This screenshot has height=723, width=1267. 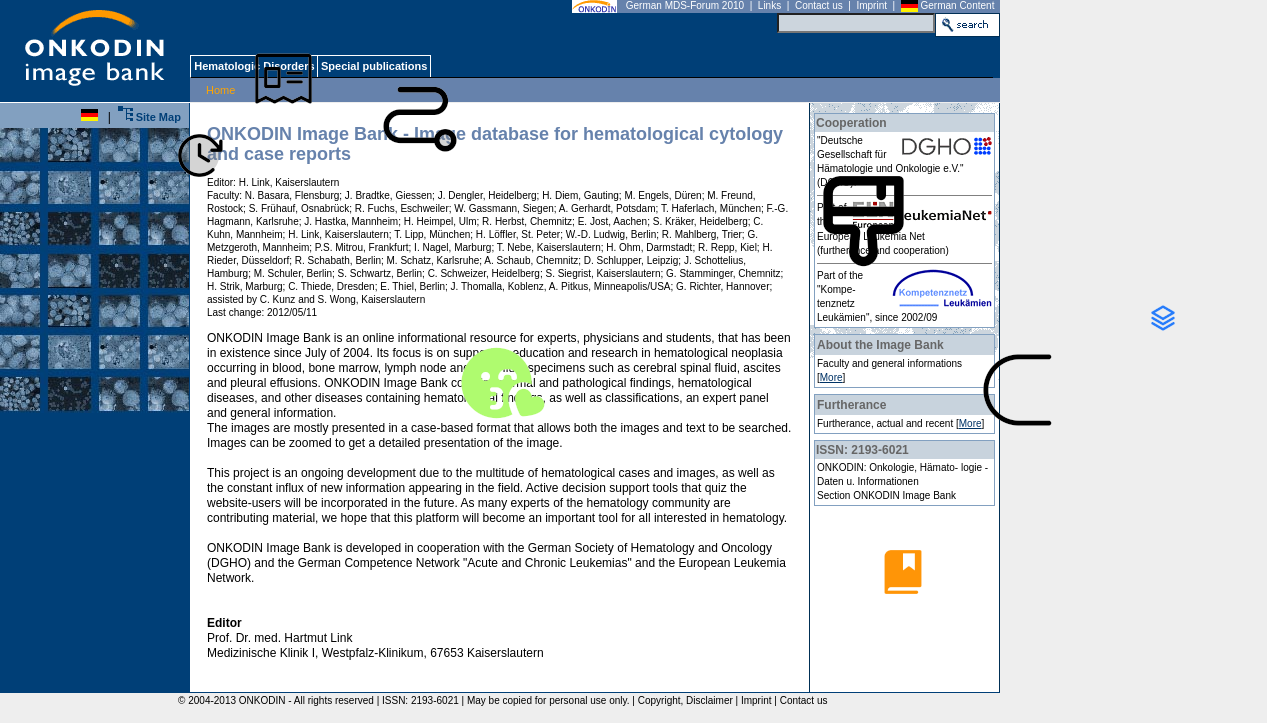 I want to click on access your bookmarked reading list, so click(x=903, y=572).